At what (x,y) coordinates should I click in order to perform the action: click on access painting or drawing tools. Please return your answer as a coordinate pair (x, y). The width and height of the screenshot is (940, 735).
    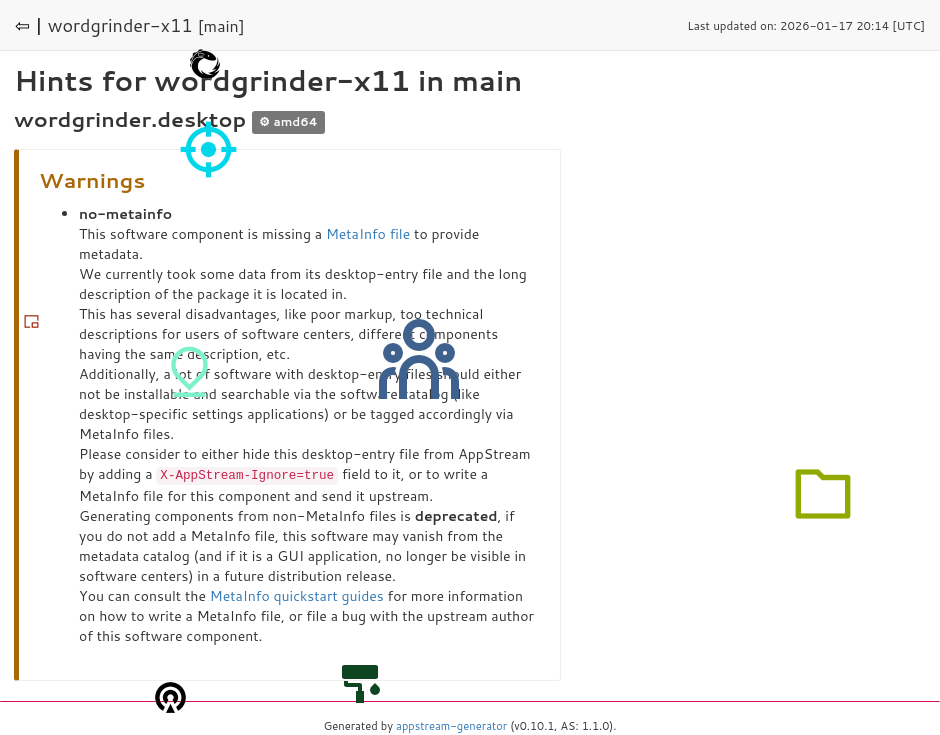
    Looking at the image, I should click on (360, 683).